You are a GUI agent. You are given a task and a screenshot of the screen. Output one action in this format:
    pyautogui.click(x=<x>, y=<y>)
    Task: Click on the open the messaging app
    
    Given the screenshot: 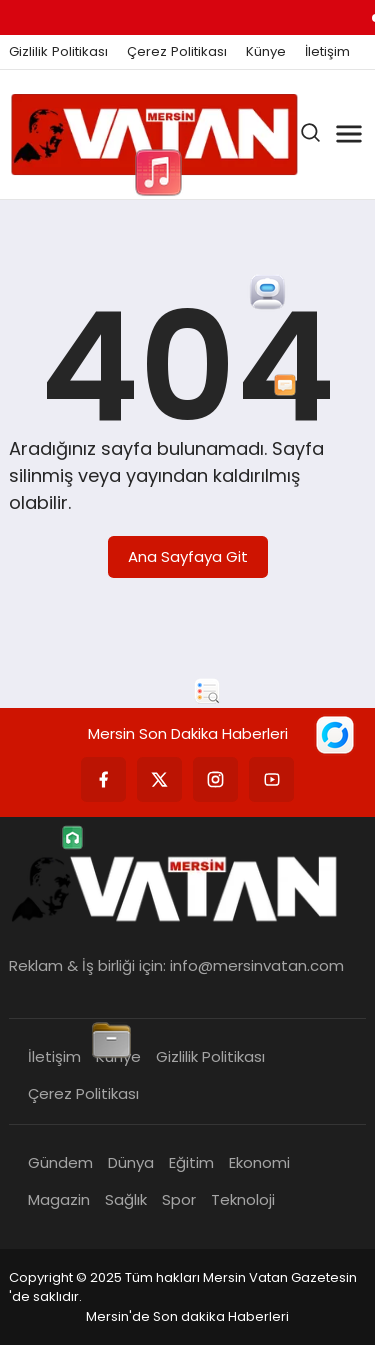 What is the action you would take?
    pyautogui.click(x=285, y=385)
    